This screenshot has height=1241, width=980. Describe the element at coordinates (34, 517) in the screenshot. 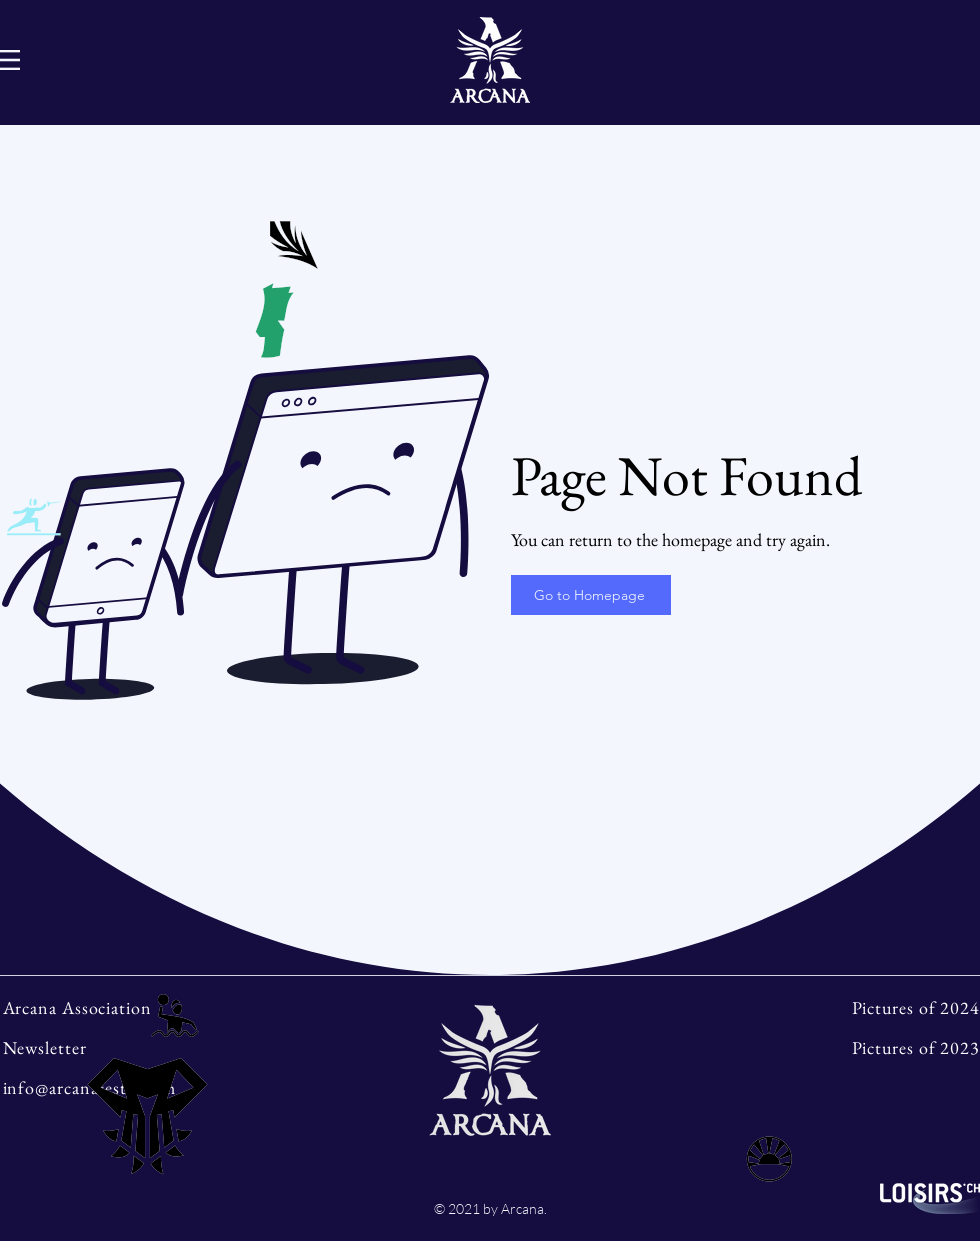

I see `access fencing sports content or activities` at that location.